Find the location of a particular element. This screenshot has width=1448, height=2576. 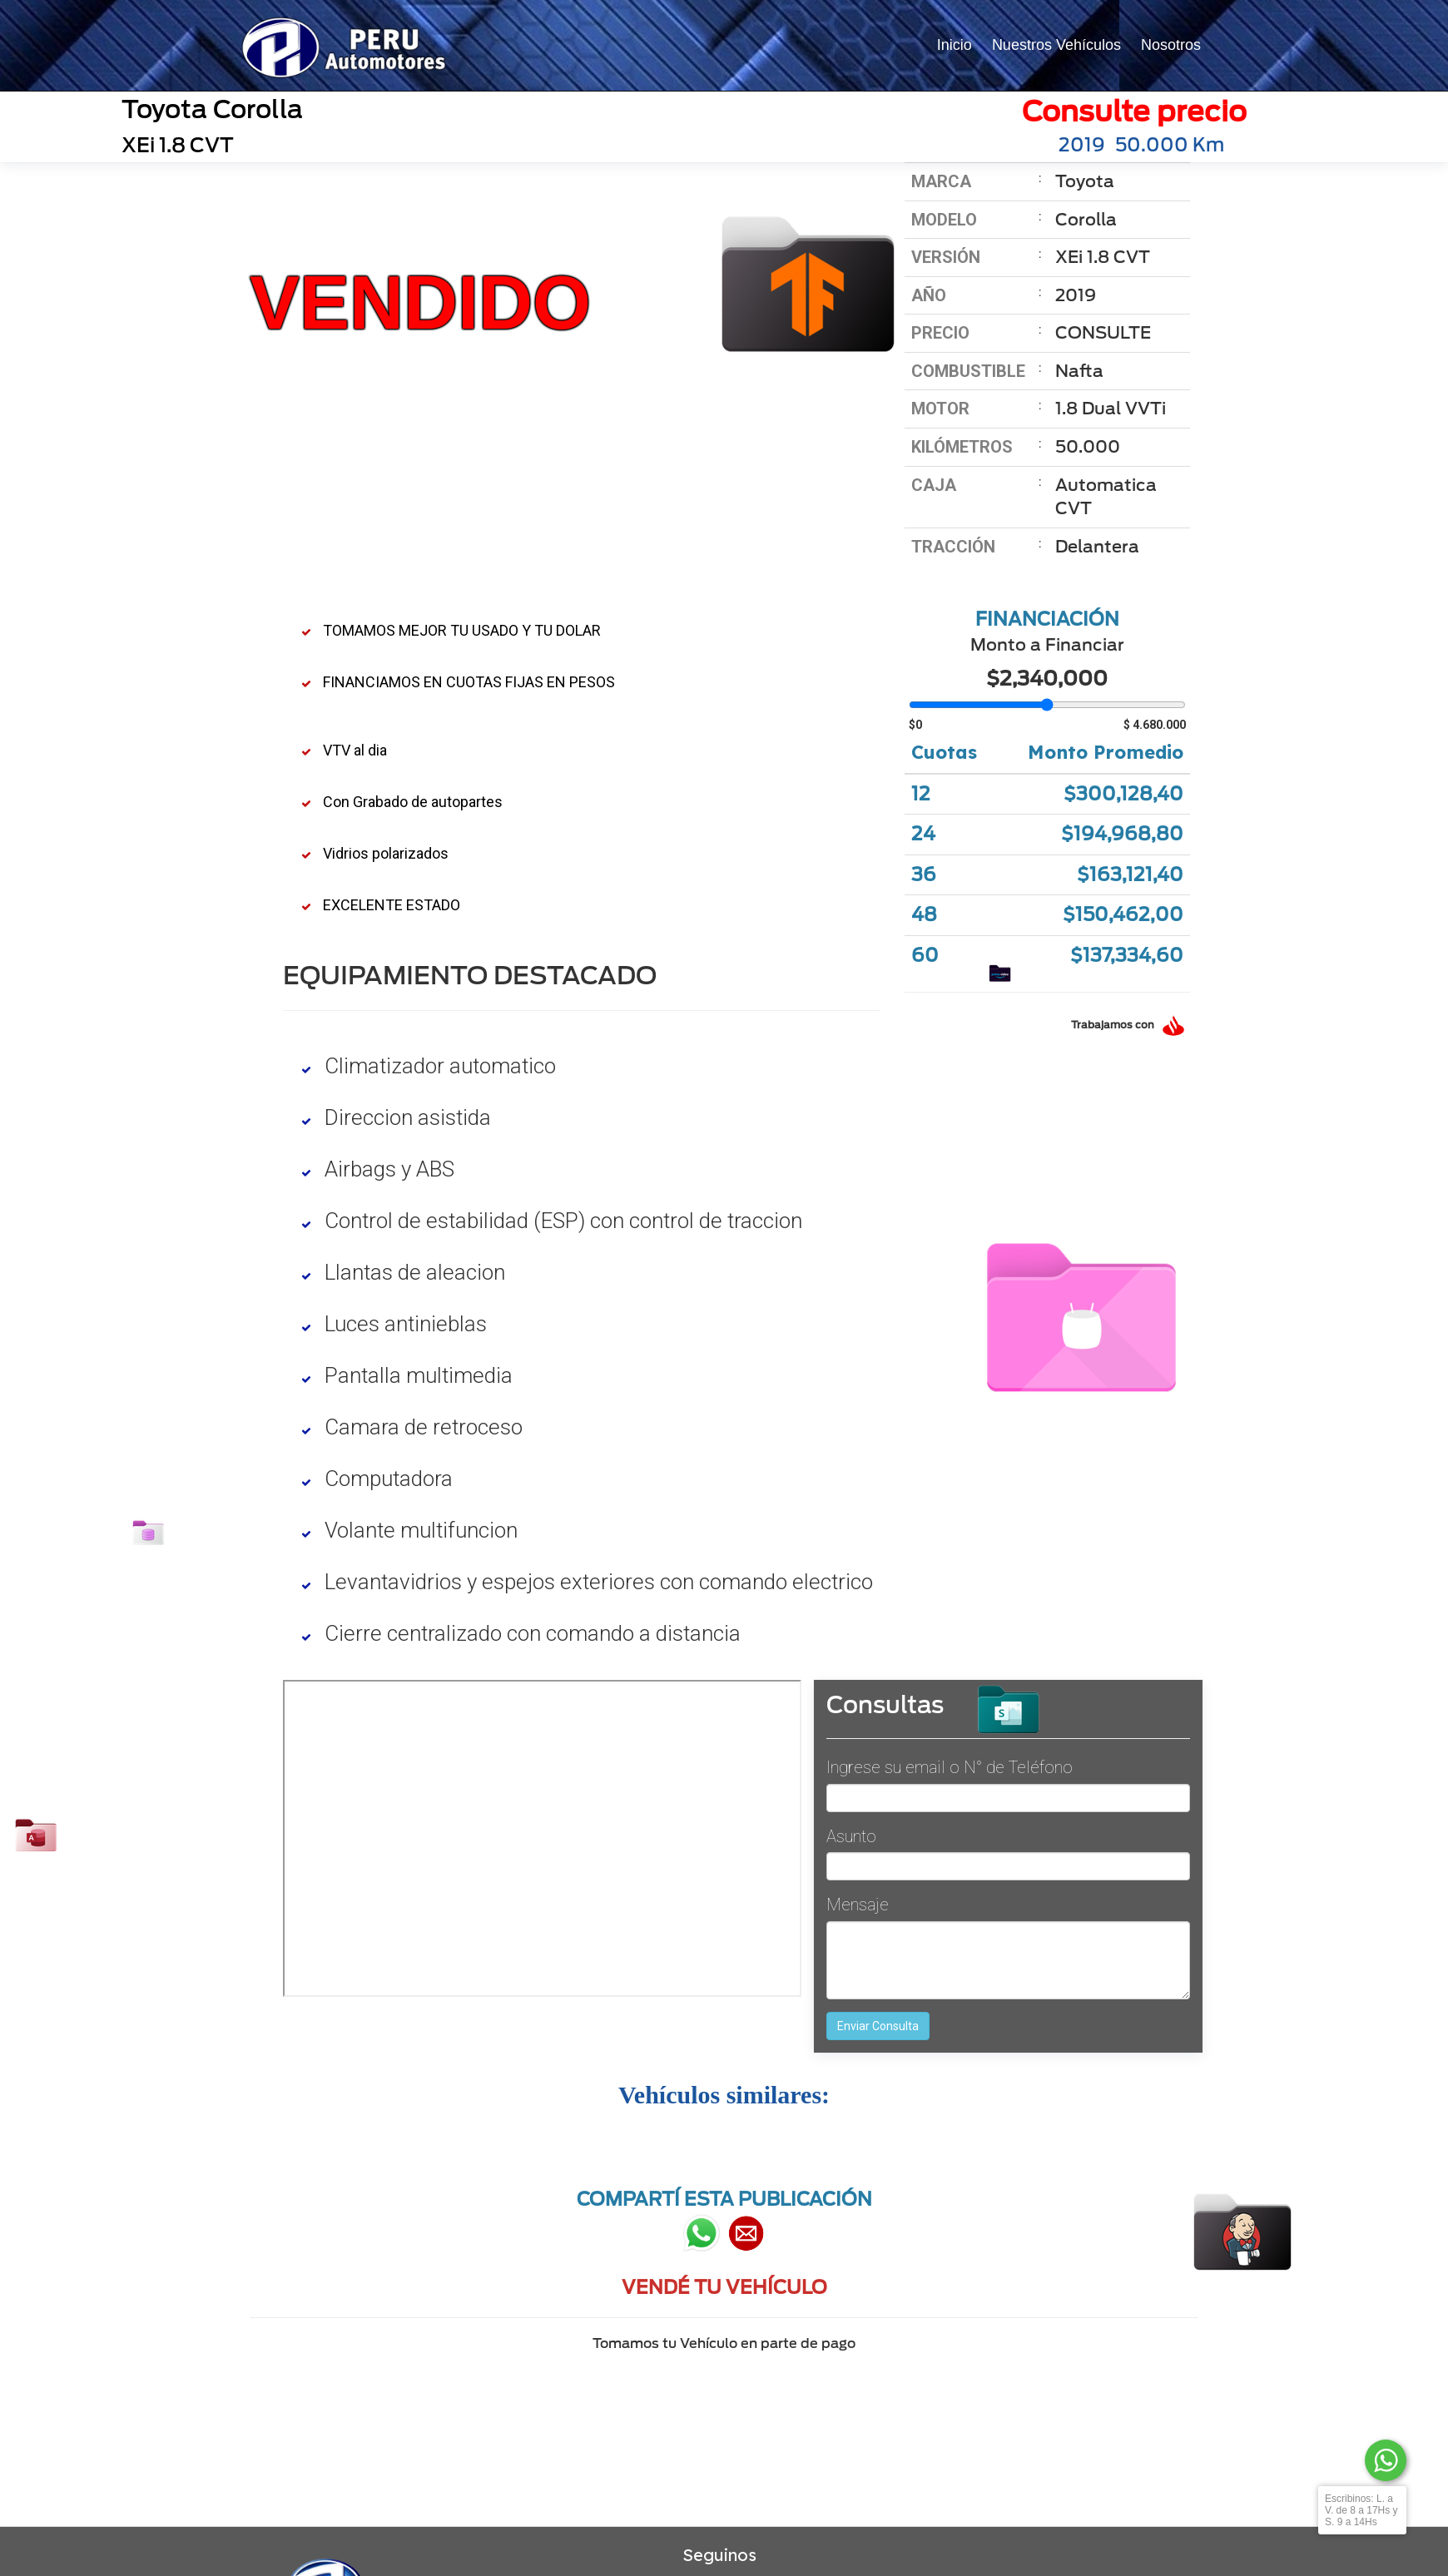

open jenkins CI/CD project folder is located at coordinates (1242, 2234).